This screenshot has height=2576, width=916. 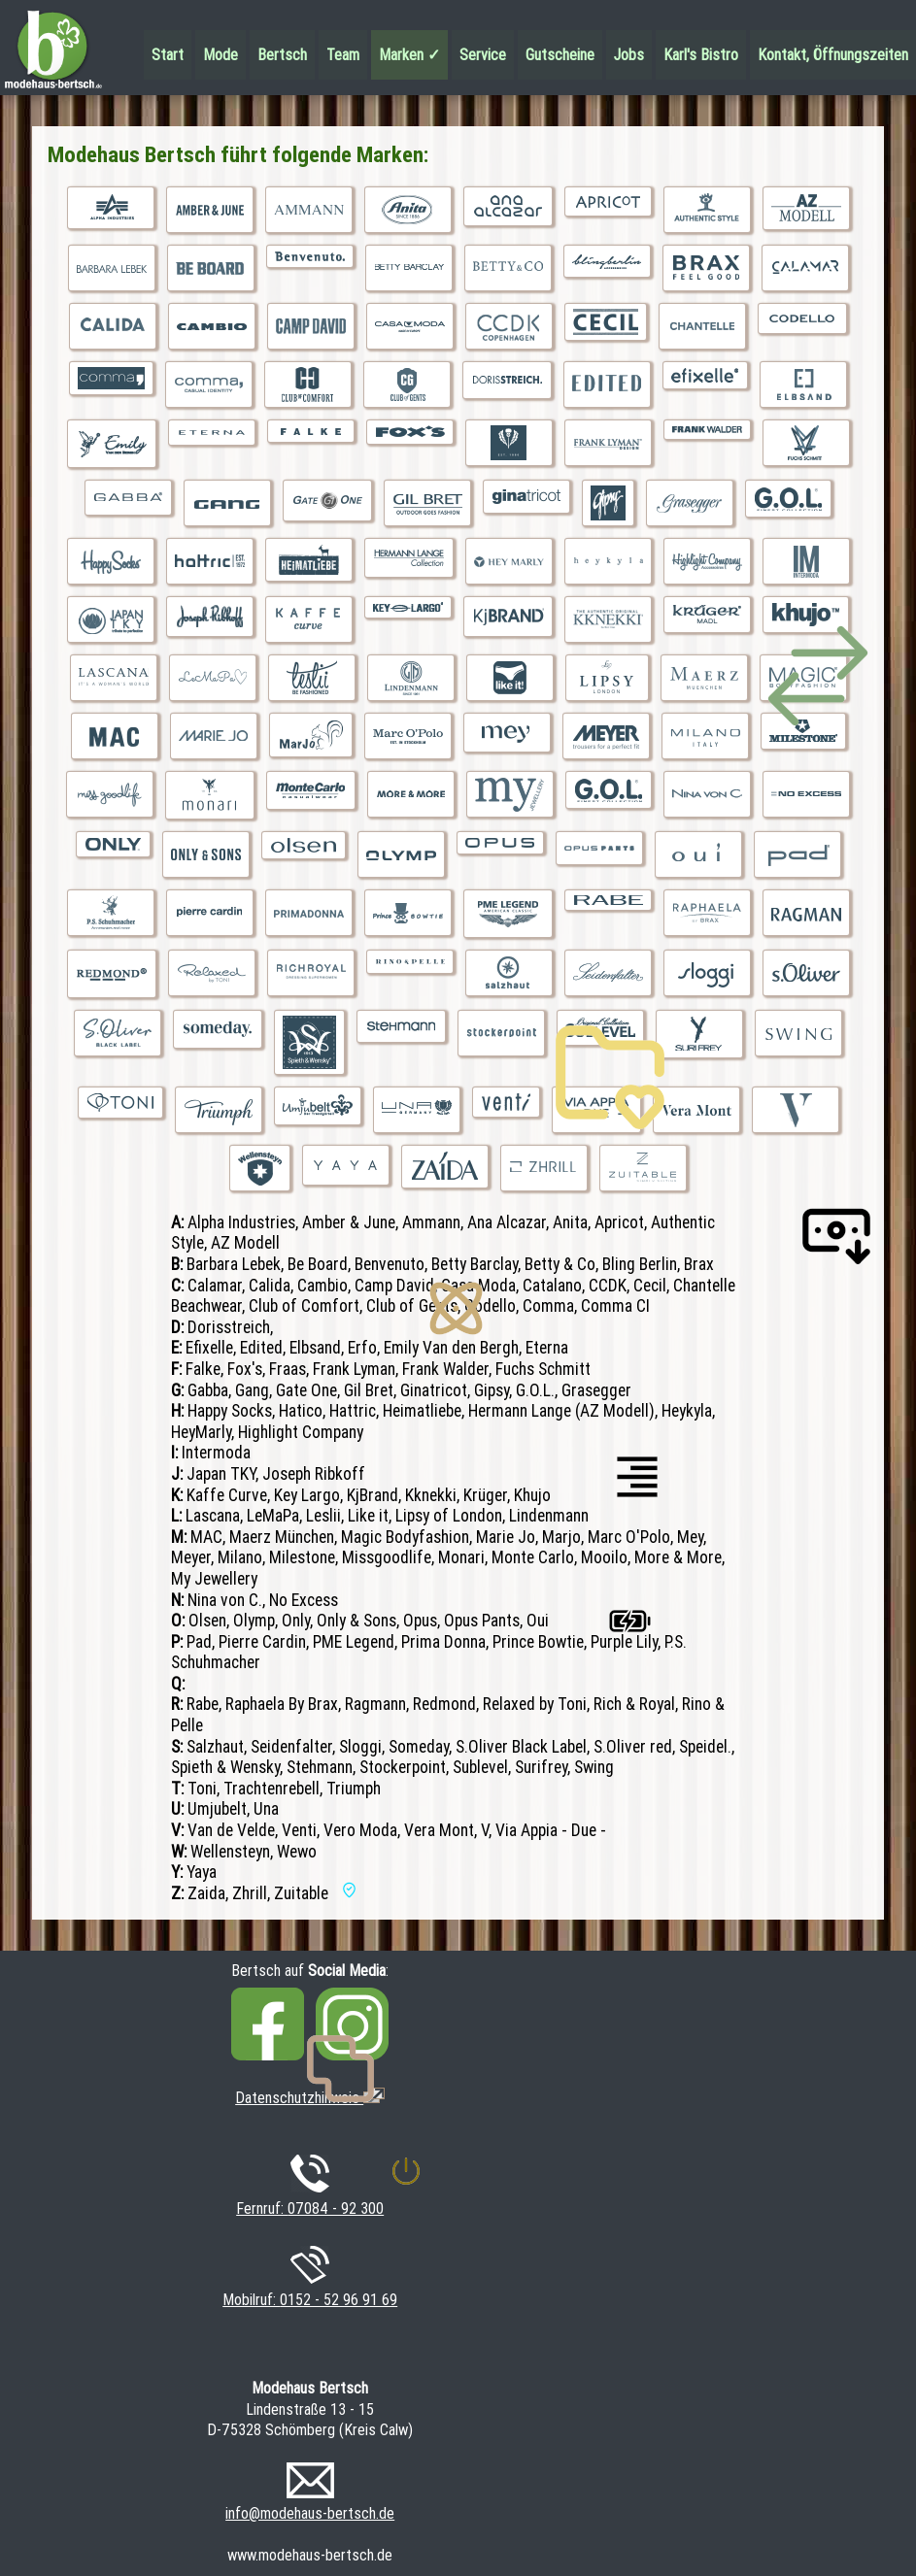 I want to click on merge or combine selected items, so click(x=340, y=2068).